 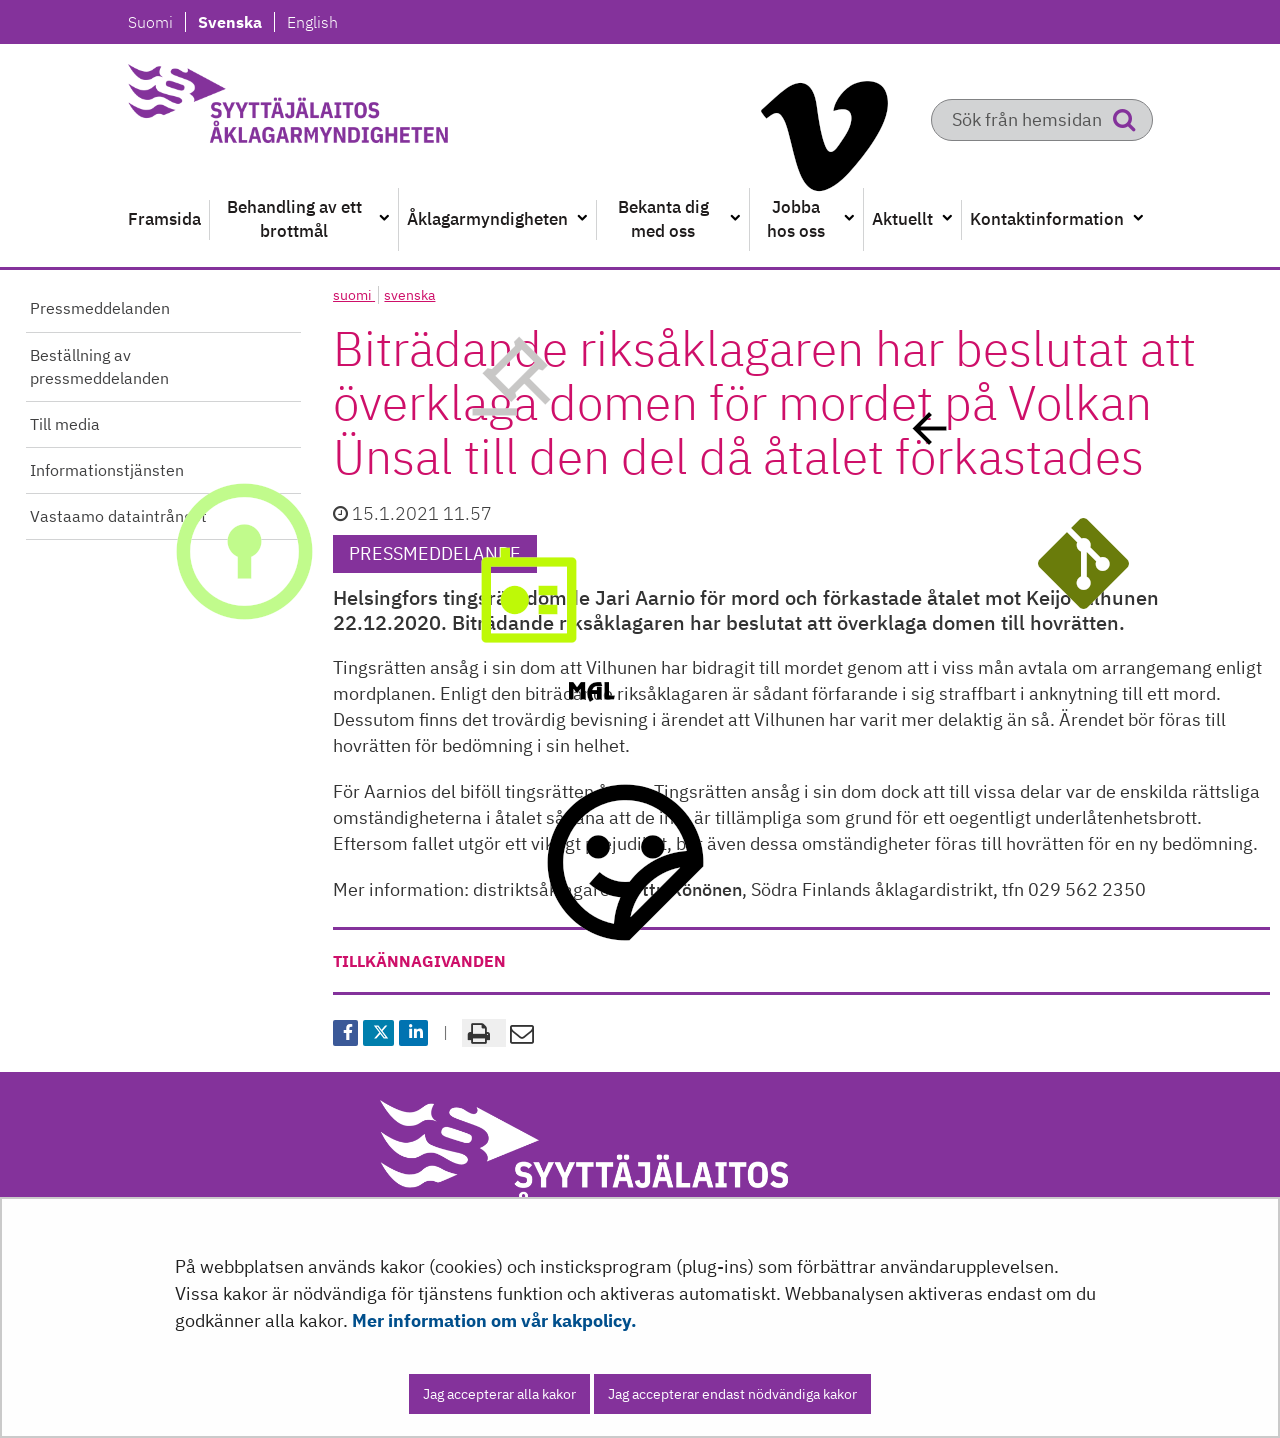 What do you see at coordinates (929, 428) in the screenshot?
I see `go back to the previous screen` at bounding box center [929, 428].